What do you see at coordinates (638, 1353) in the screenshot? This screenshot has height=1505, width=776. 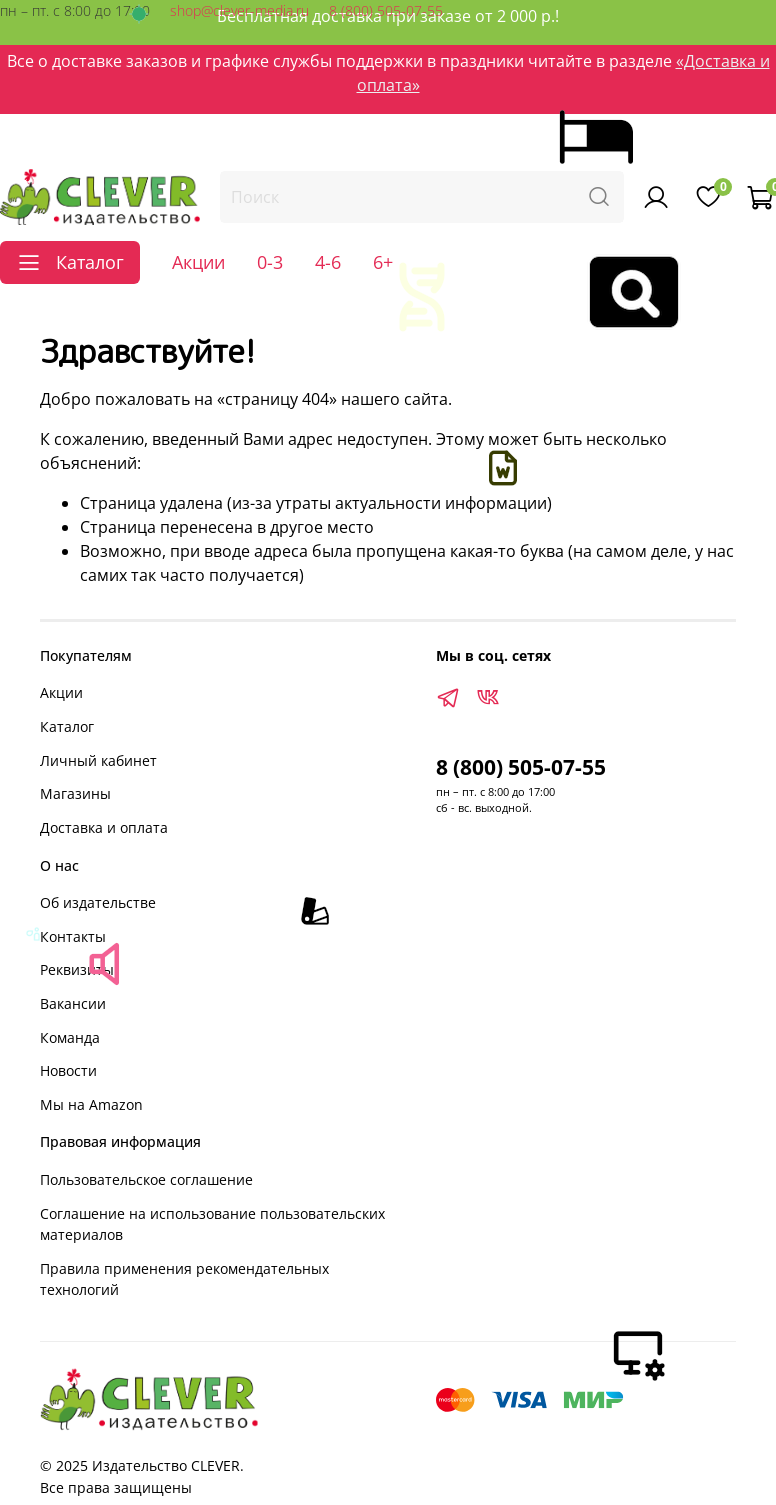 I see `access desktop display settings` at bounding box center [638, 1353].